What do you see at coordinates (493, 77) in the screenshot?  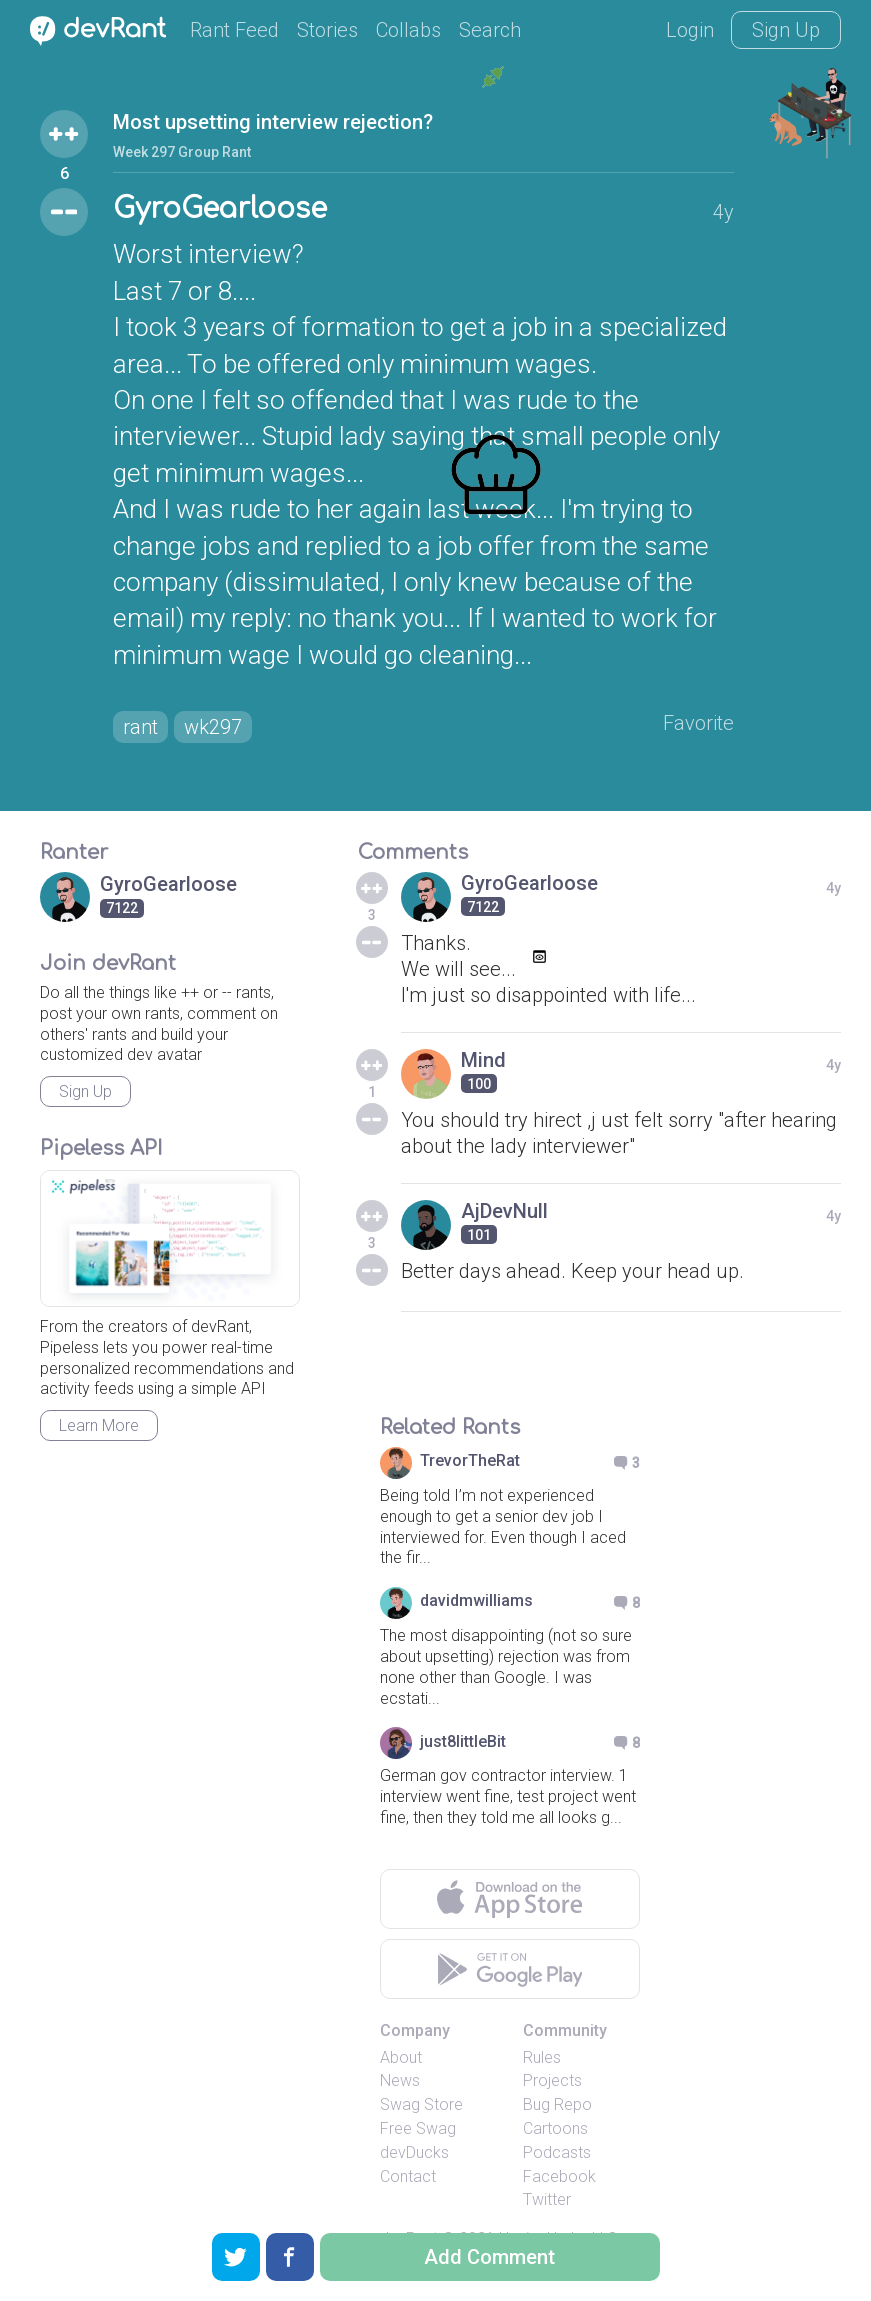 I see `connect or establish a connection` at bounding box center [493, 77].